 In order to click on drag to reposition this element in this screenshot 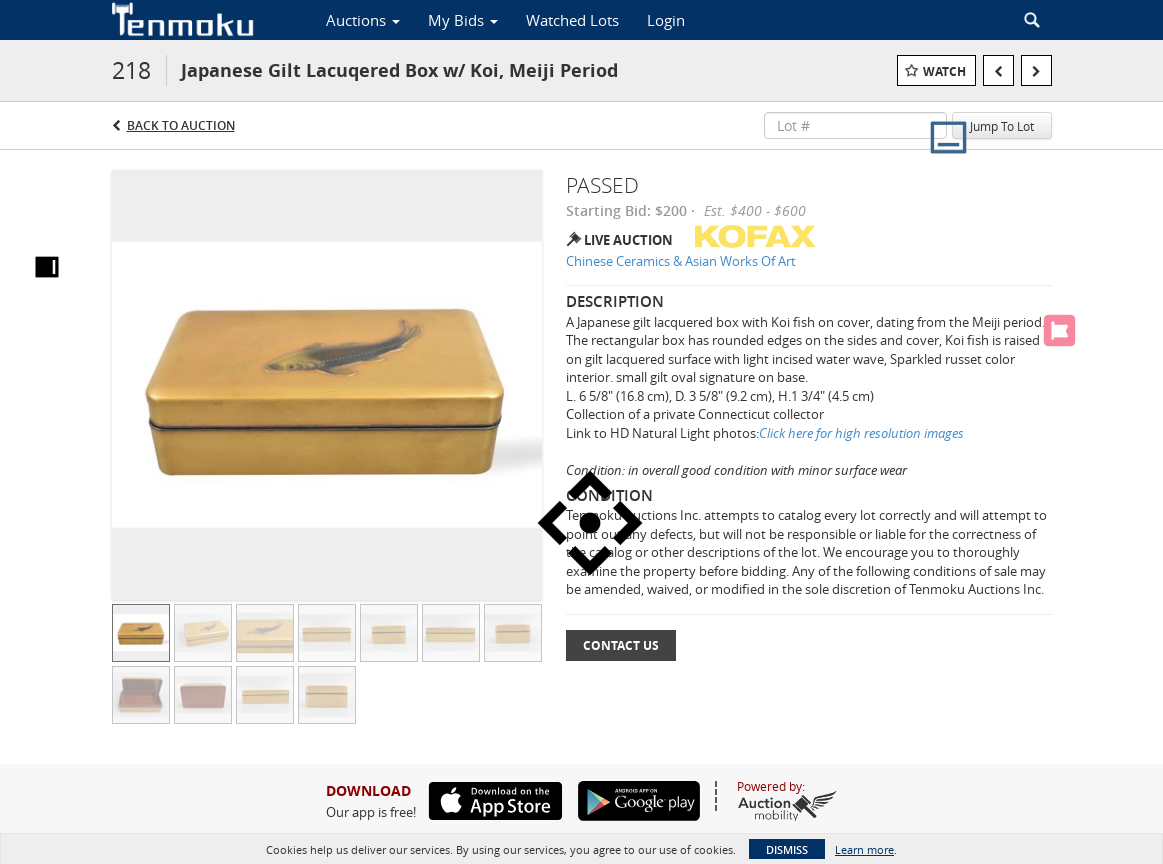, I will do `click(590, 523)`.